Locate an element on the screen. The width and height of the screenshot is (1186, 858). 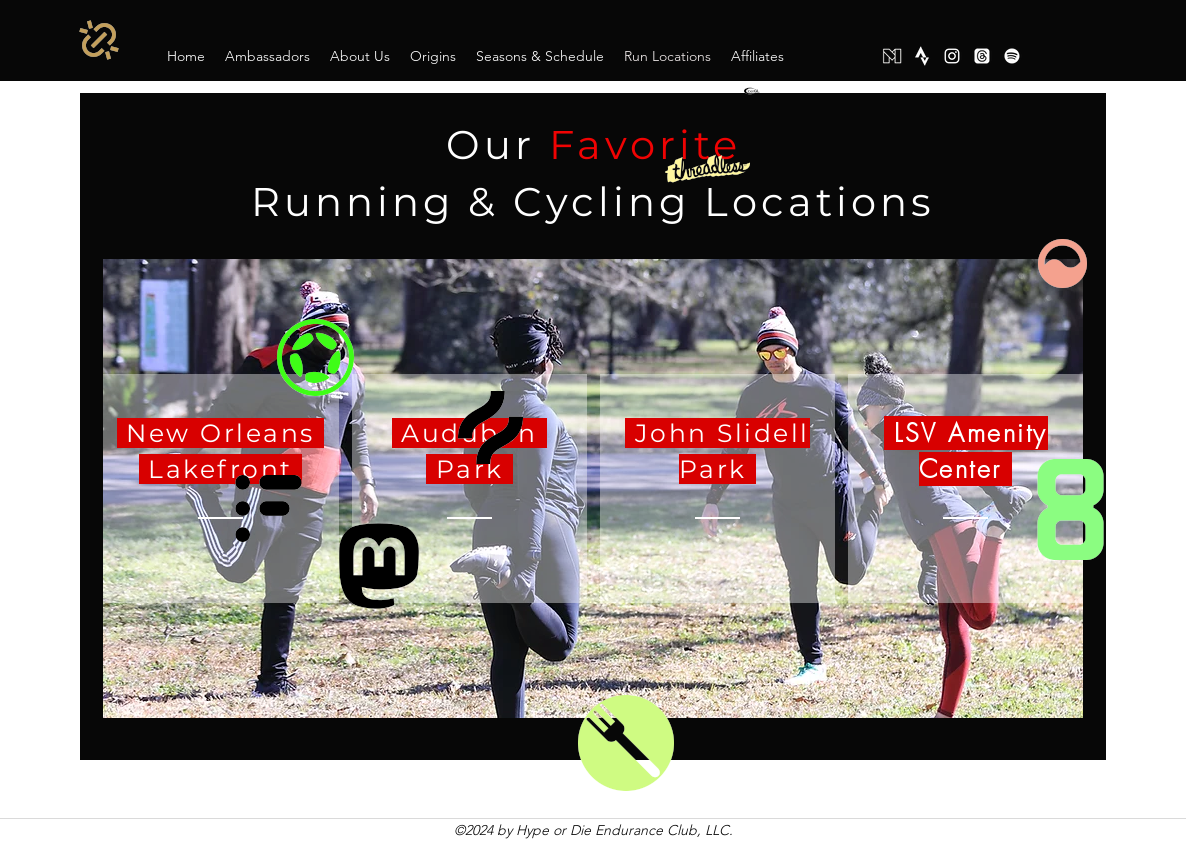
hotjar analytics and feedback tool logo is located at coordinates (490, 427).